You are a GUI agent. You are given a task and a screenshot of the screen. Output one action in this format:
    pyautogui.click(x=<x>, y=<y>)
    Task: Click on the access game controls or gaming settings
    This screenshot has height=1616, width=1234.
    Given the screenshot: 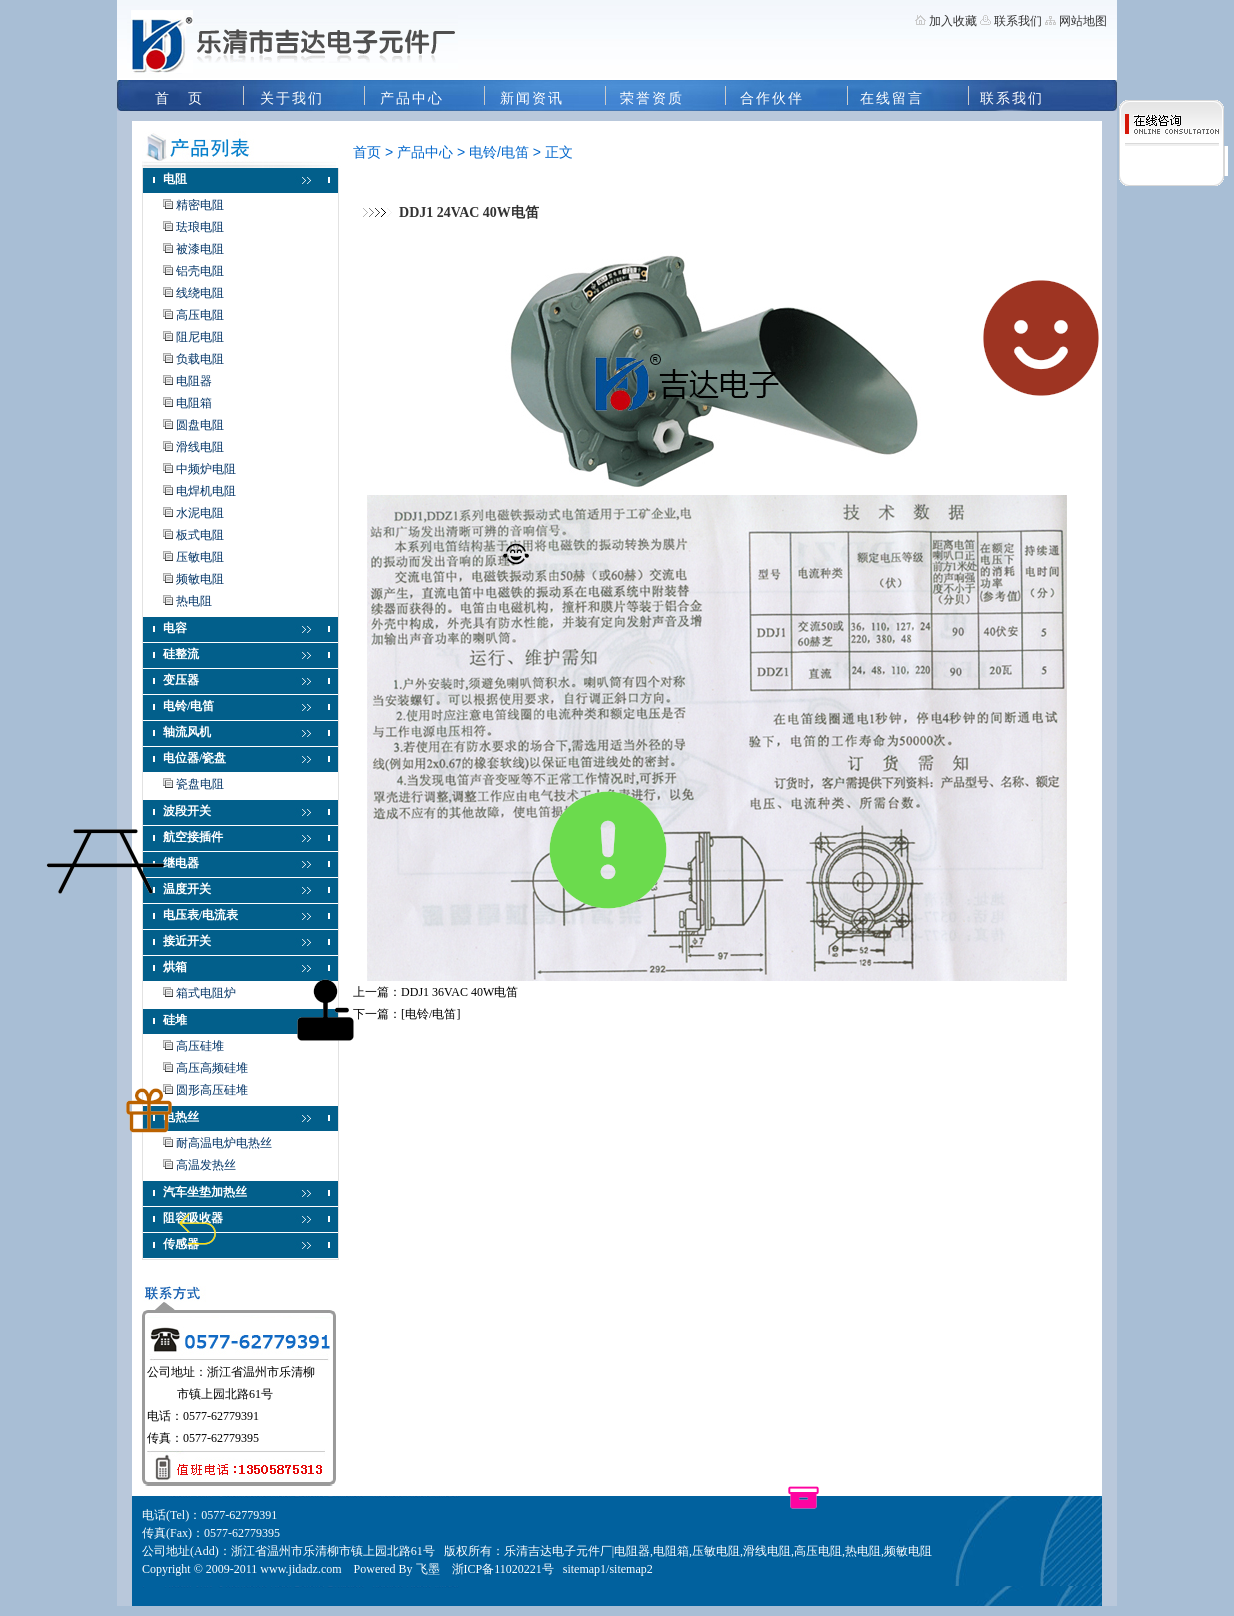 What is the action you would take?
    pyautogui.click(x=325, y=1012)
    